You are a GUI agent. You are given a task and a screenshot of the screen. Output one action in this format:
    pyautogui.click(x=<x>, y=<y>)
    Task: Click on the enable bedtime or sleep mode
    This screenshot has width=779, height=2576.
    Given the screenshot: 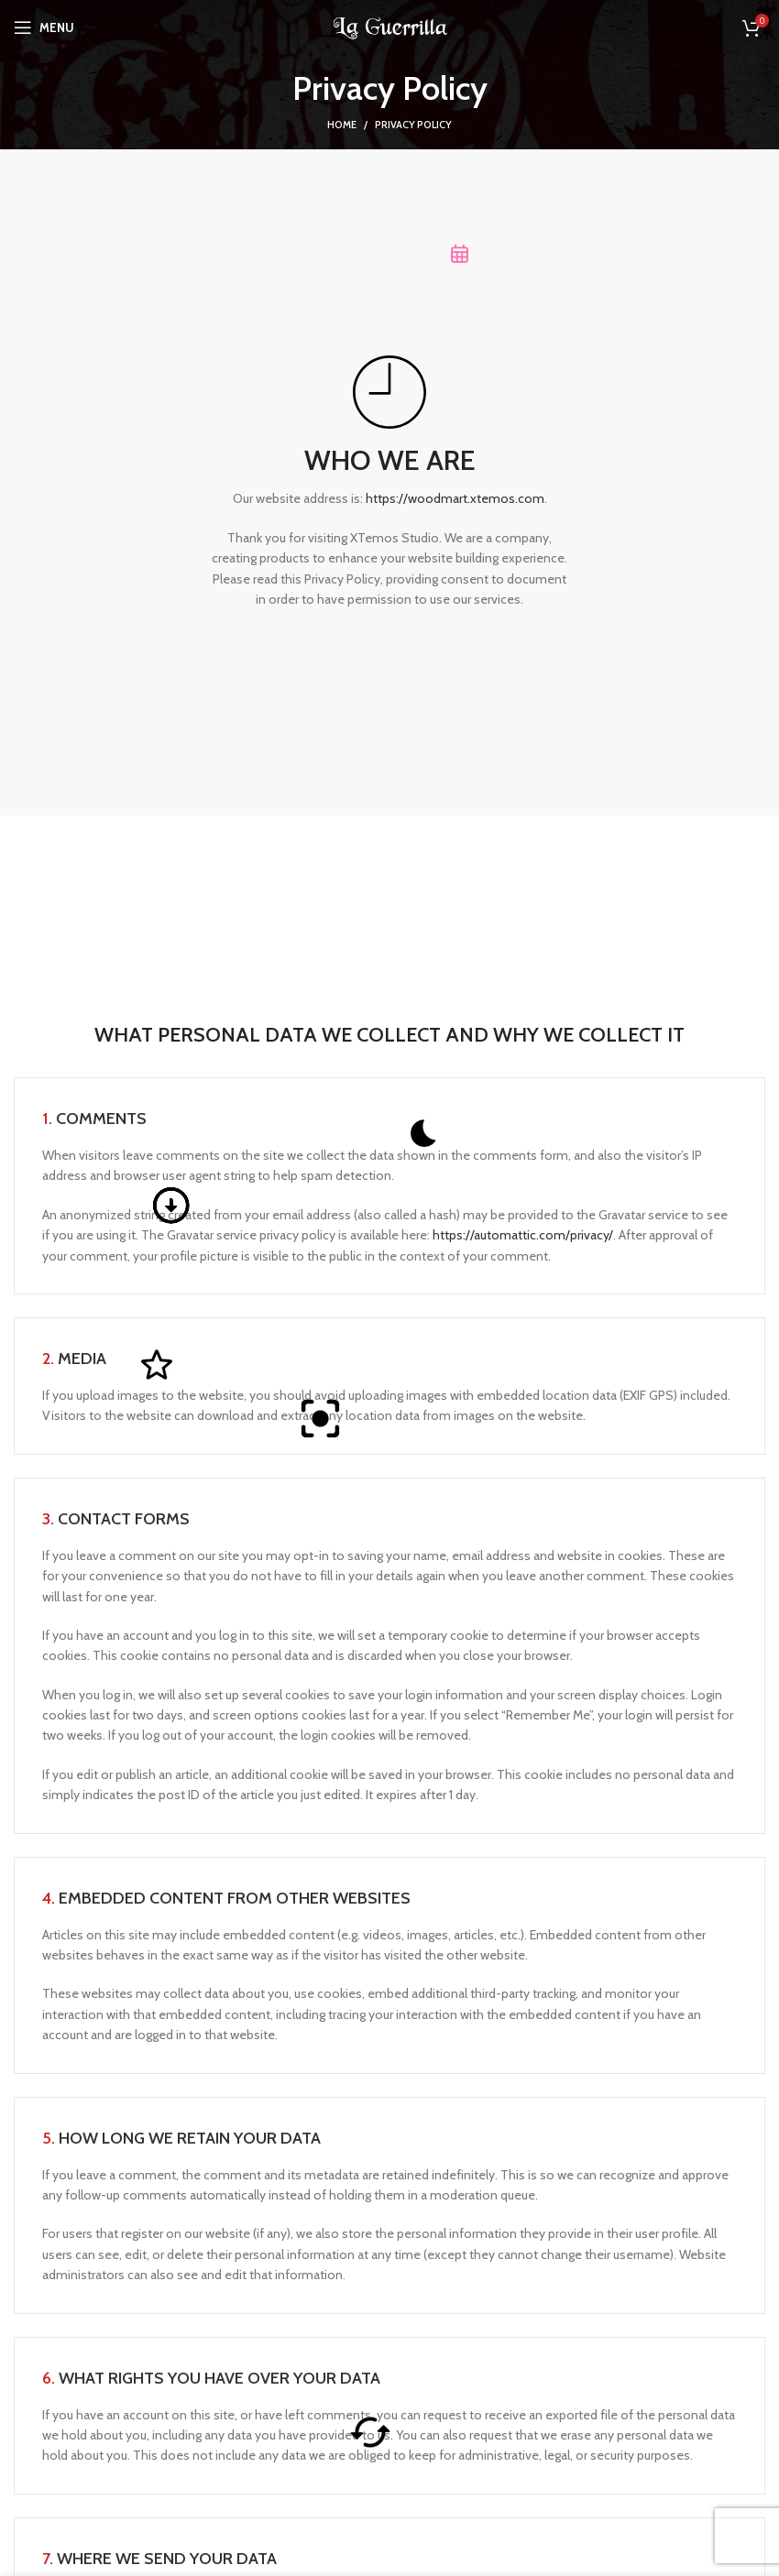 What is the action you would take?
    pyautogui.click(x=424, y=1133)
    